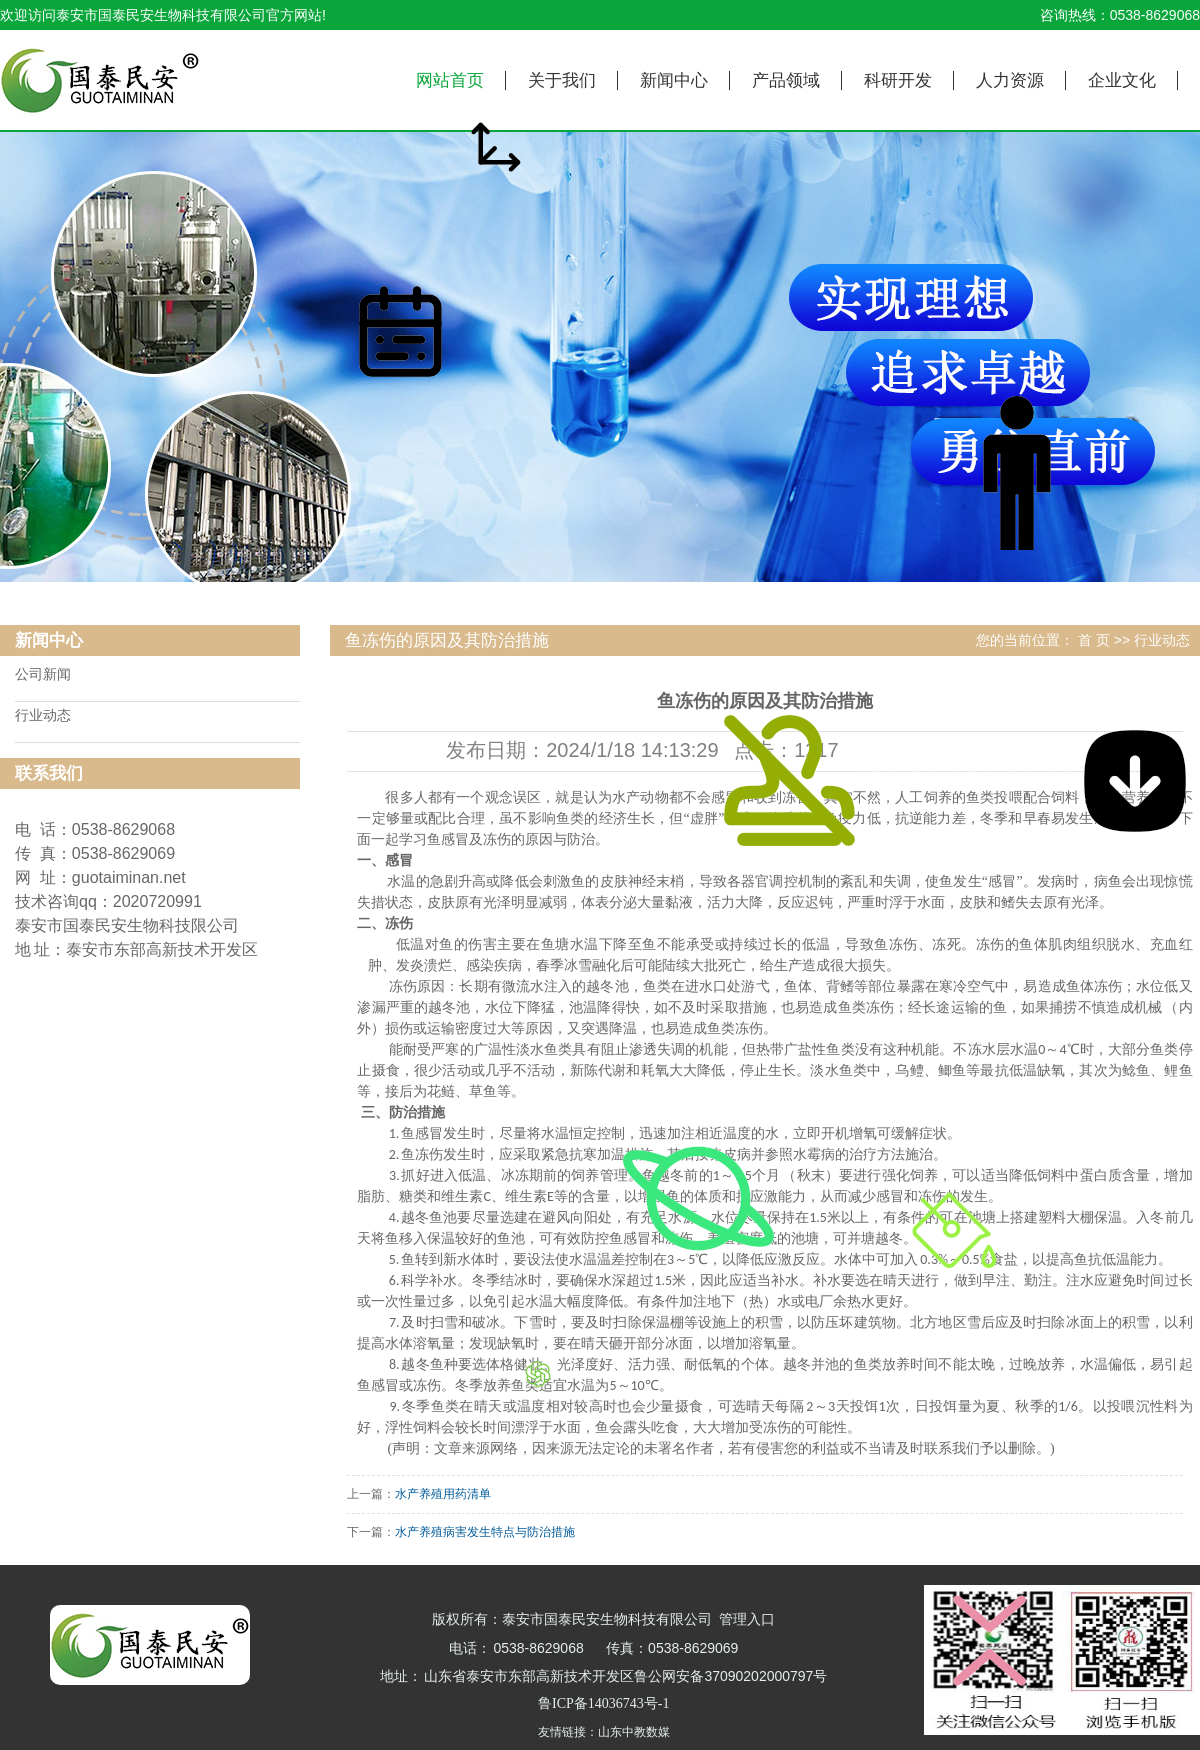 The image size is (1200, 1750). Describe the element at coordinates (953, 1233) in the screenshot. I see `fill an area with color` at that location.